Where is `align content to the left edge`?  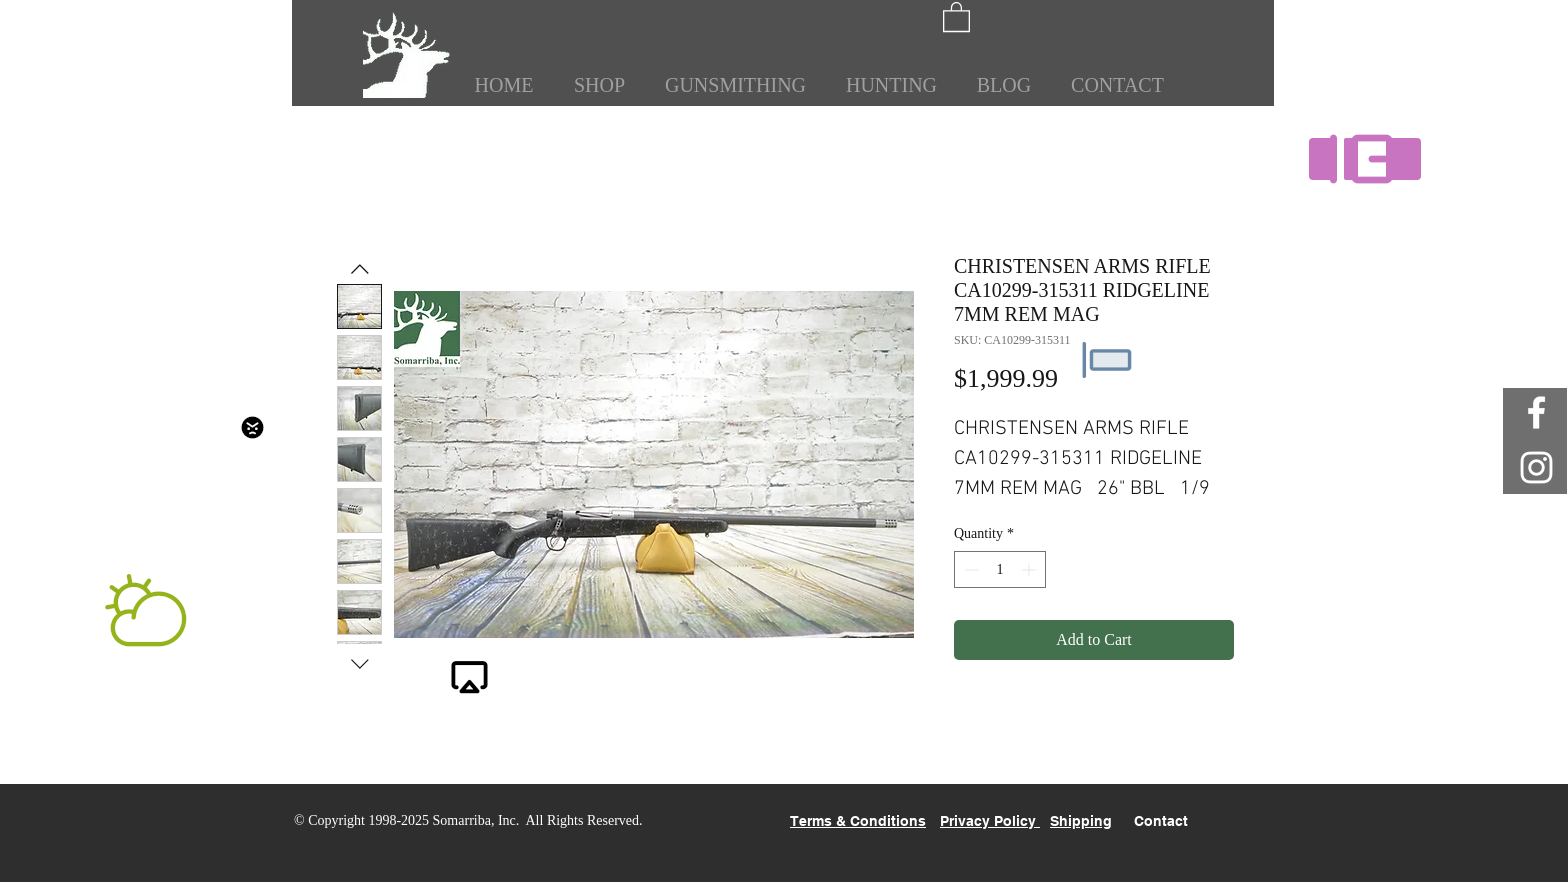 align content to the left edge is located at coordinates (1106, 360).